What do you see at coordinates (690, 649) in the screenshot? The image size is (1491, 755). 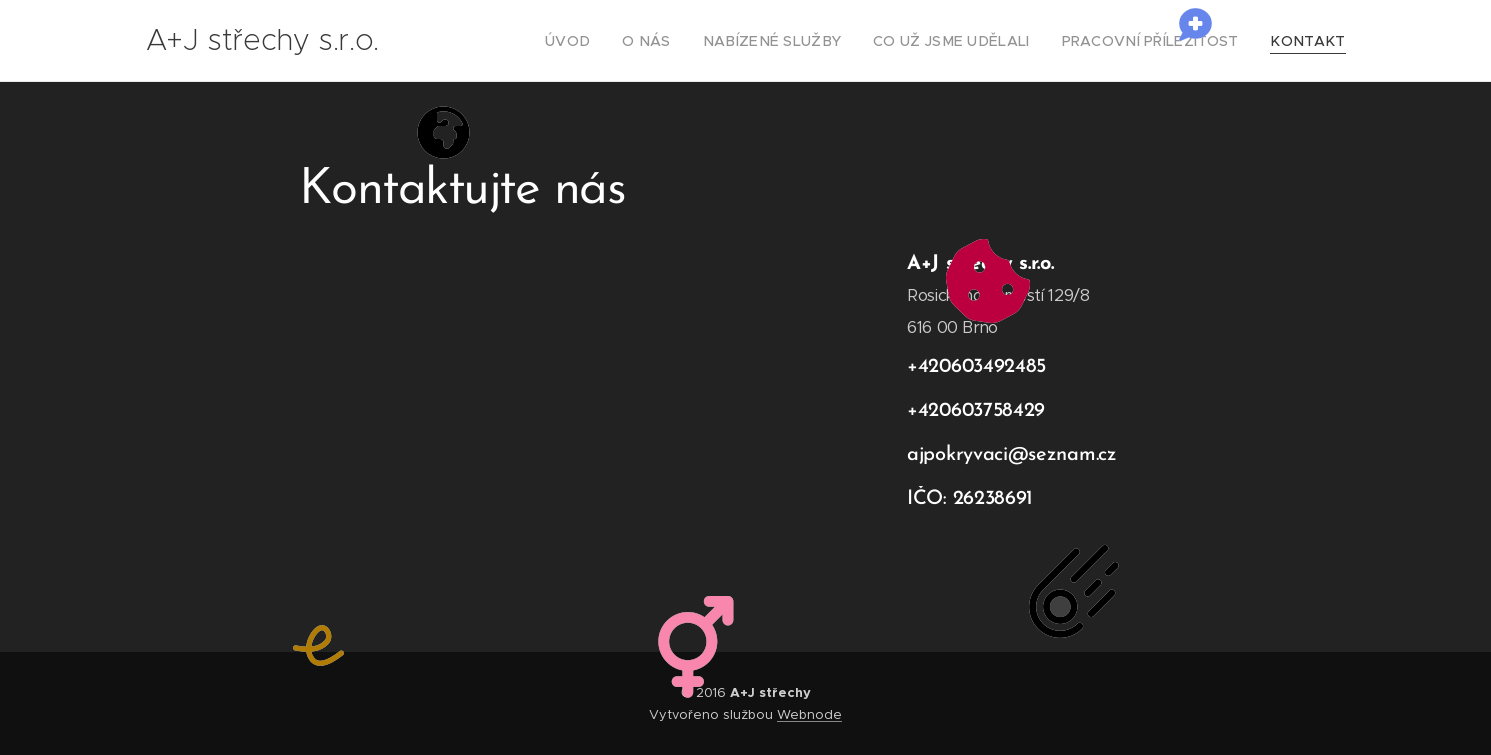 I see `indicates gender options or selection` at bounding box center [690, 649].